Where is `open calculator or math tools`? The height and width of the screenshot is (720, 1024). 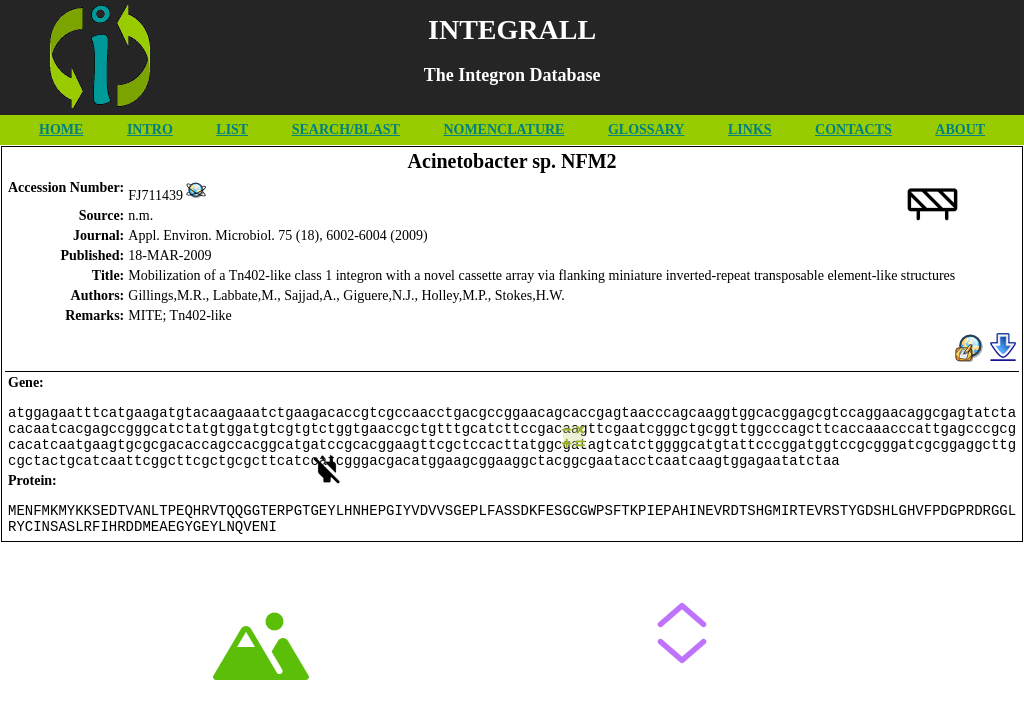
open calculator or math tools is located at coordinates (573, 436).